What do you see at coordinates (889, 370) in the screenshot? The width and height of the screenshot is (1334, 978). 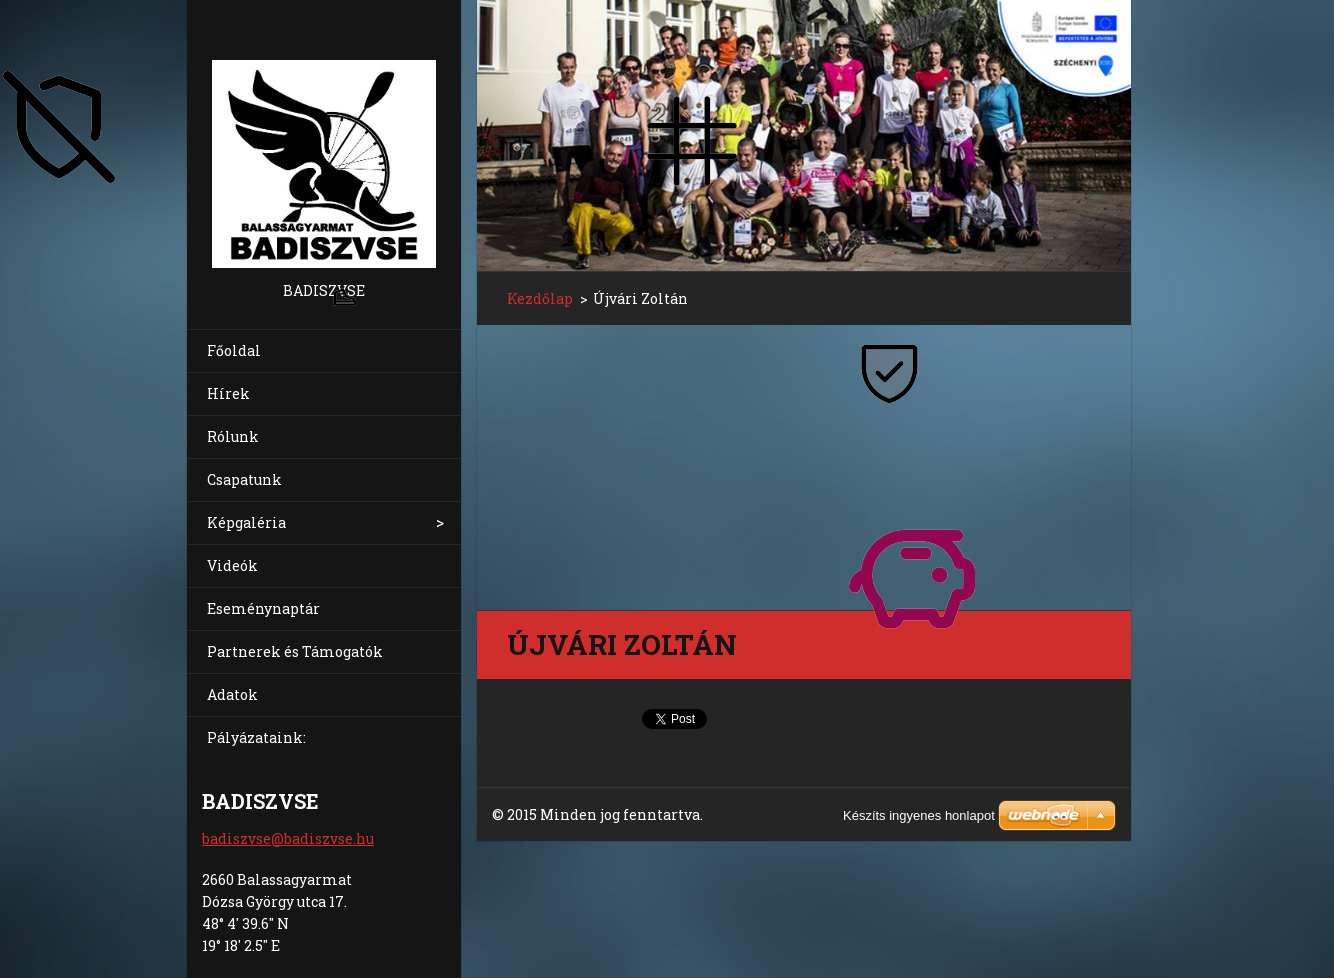 I see `indicates verified or secure status` at bounding box center [889, 370].